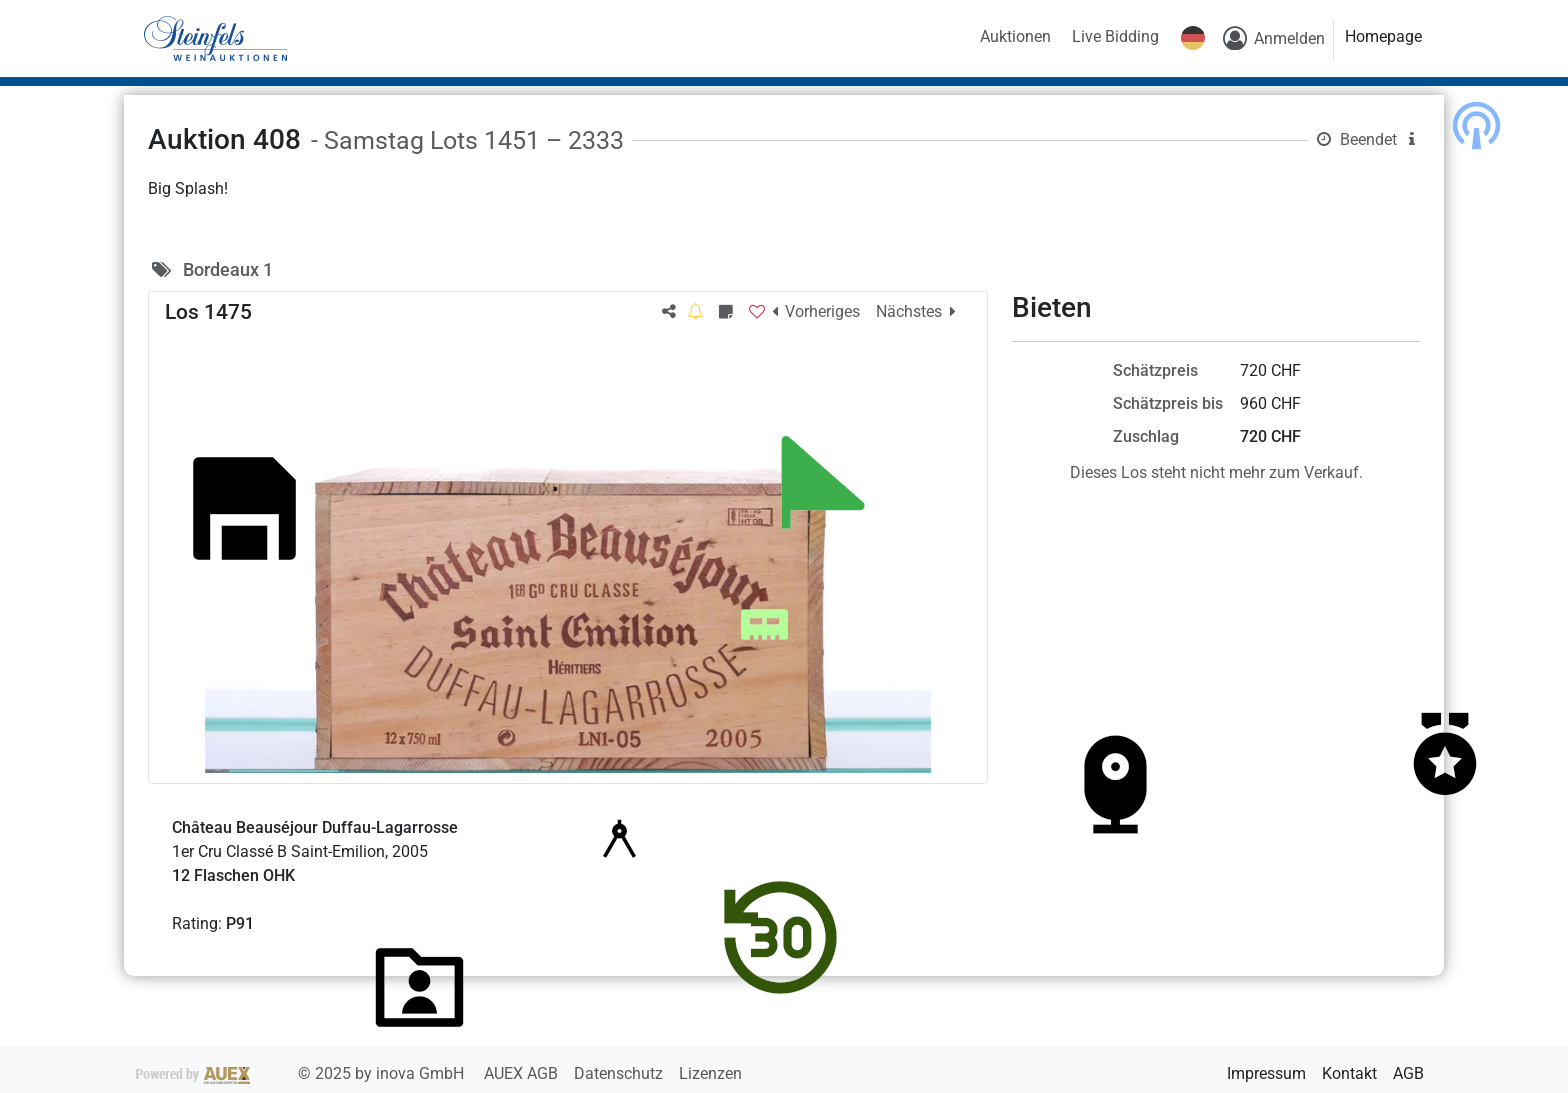 The image size is (1568, 1093). Describe the element at coordinates (419, 987) in the screenshot. I see `access user profile documents` at that location.